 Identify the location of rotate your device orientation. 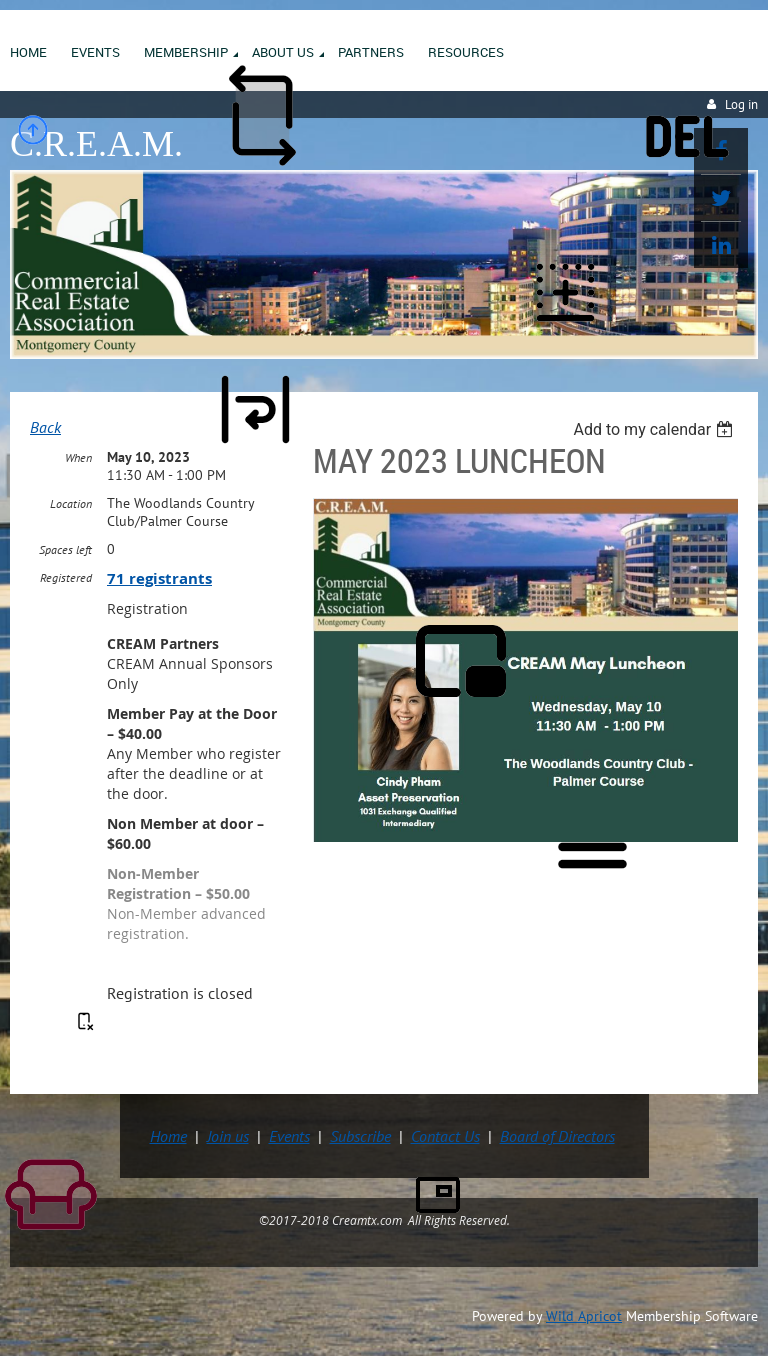
(262, 115).